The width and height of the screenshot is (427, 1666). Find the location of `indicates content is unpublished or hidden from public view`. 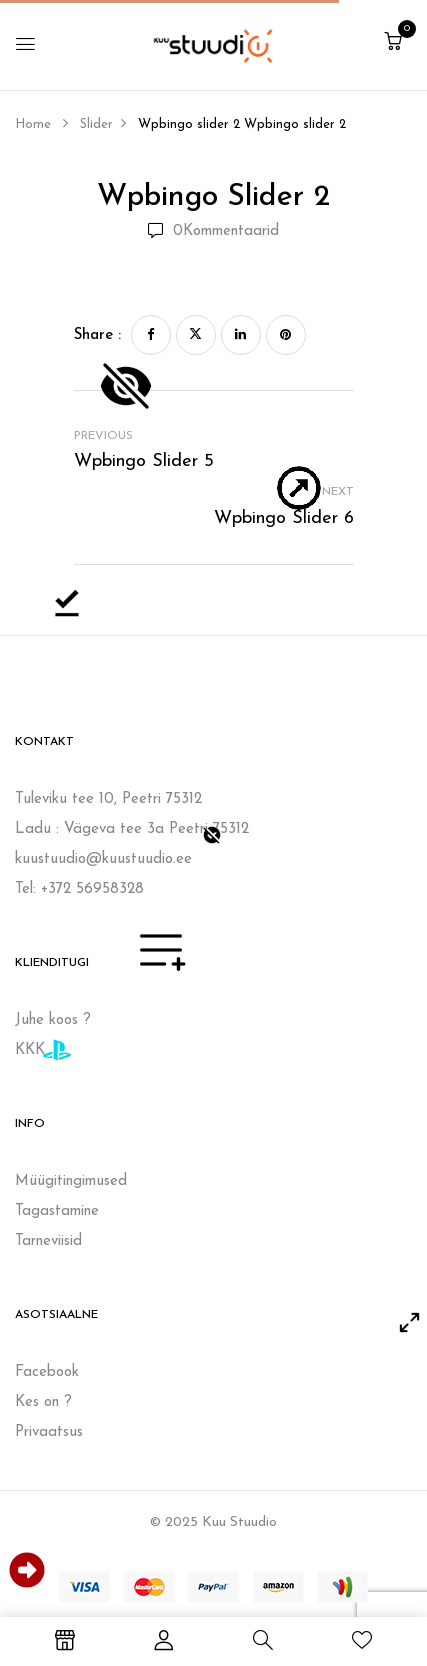

indicates content is unpublished or hidden from public view is located at coordinates (212, 835).